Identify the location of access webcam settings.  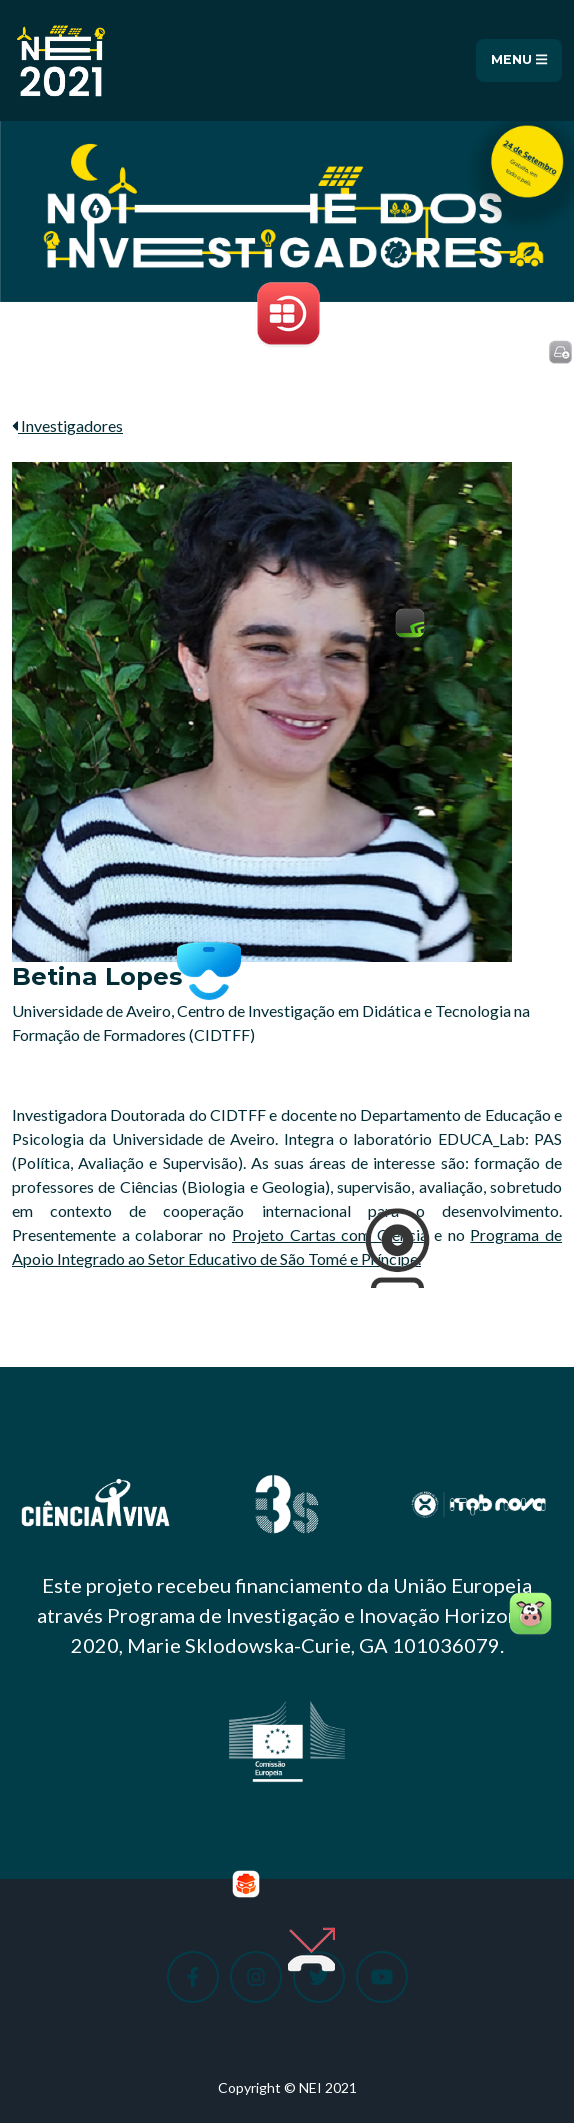
(397, 1245).